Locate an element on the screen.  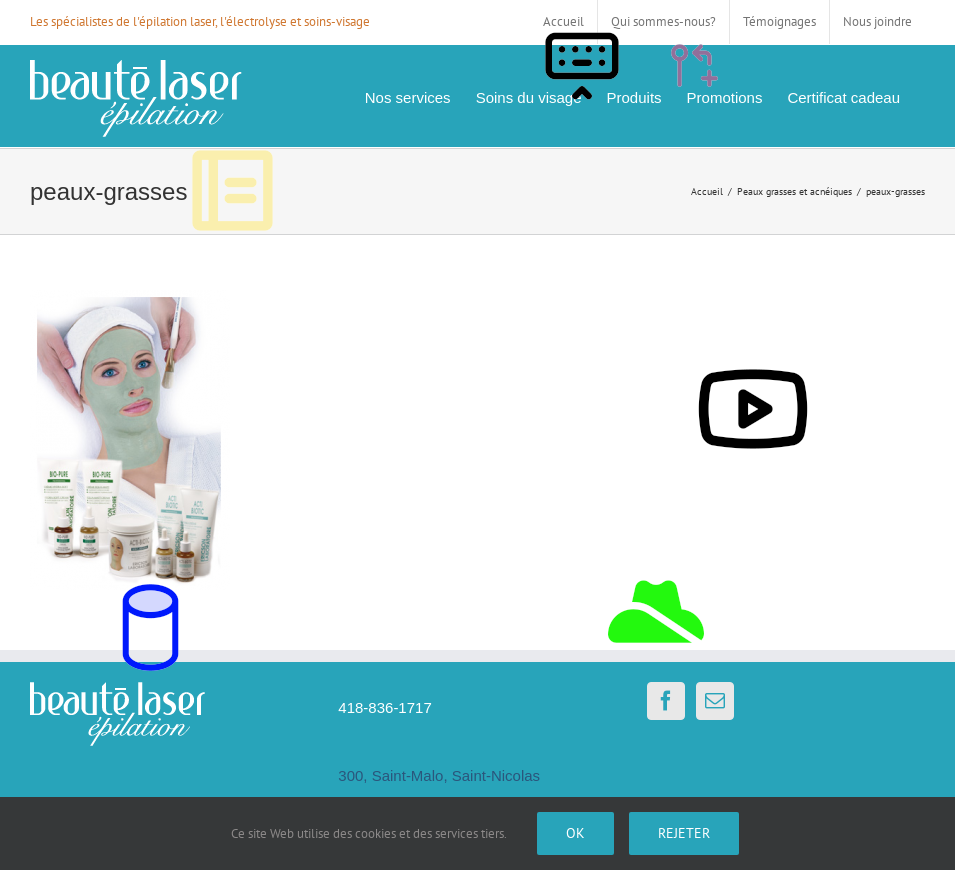
open notes or notebook is located at coordinates (232, 190).